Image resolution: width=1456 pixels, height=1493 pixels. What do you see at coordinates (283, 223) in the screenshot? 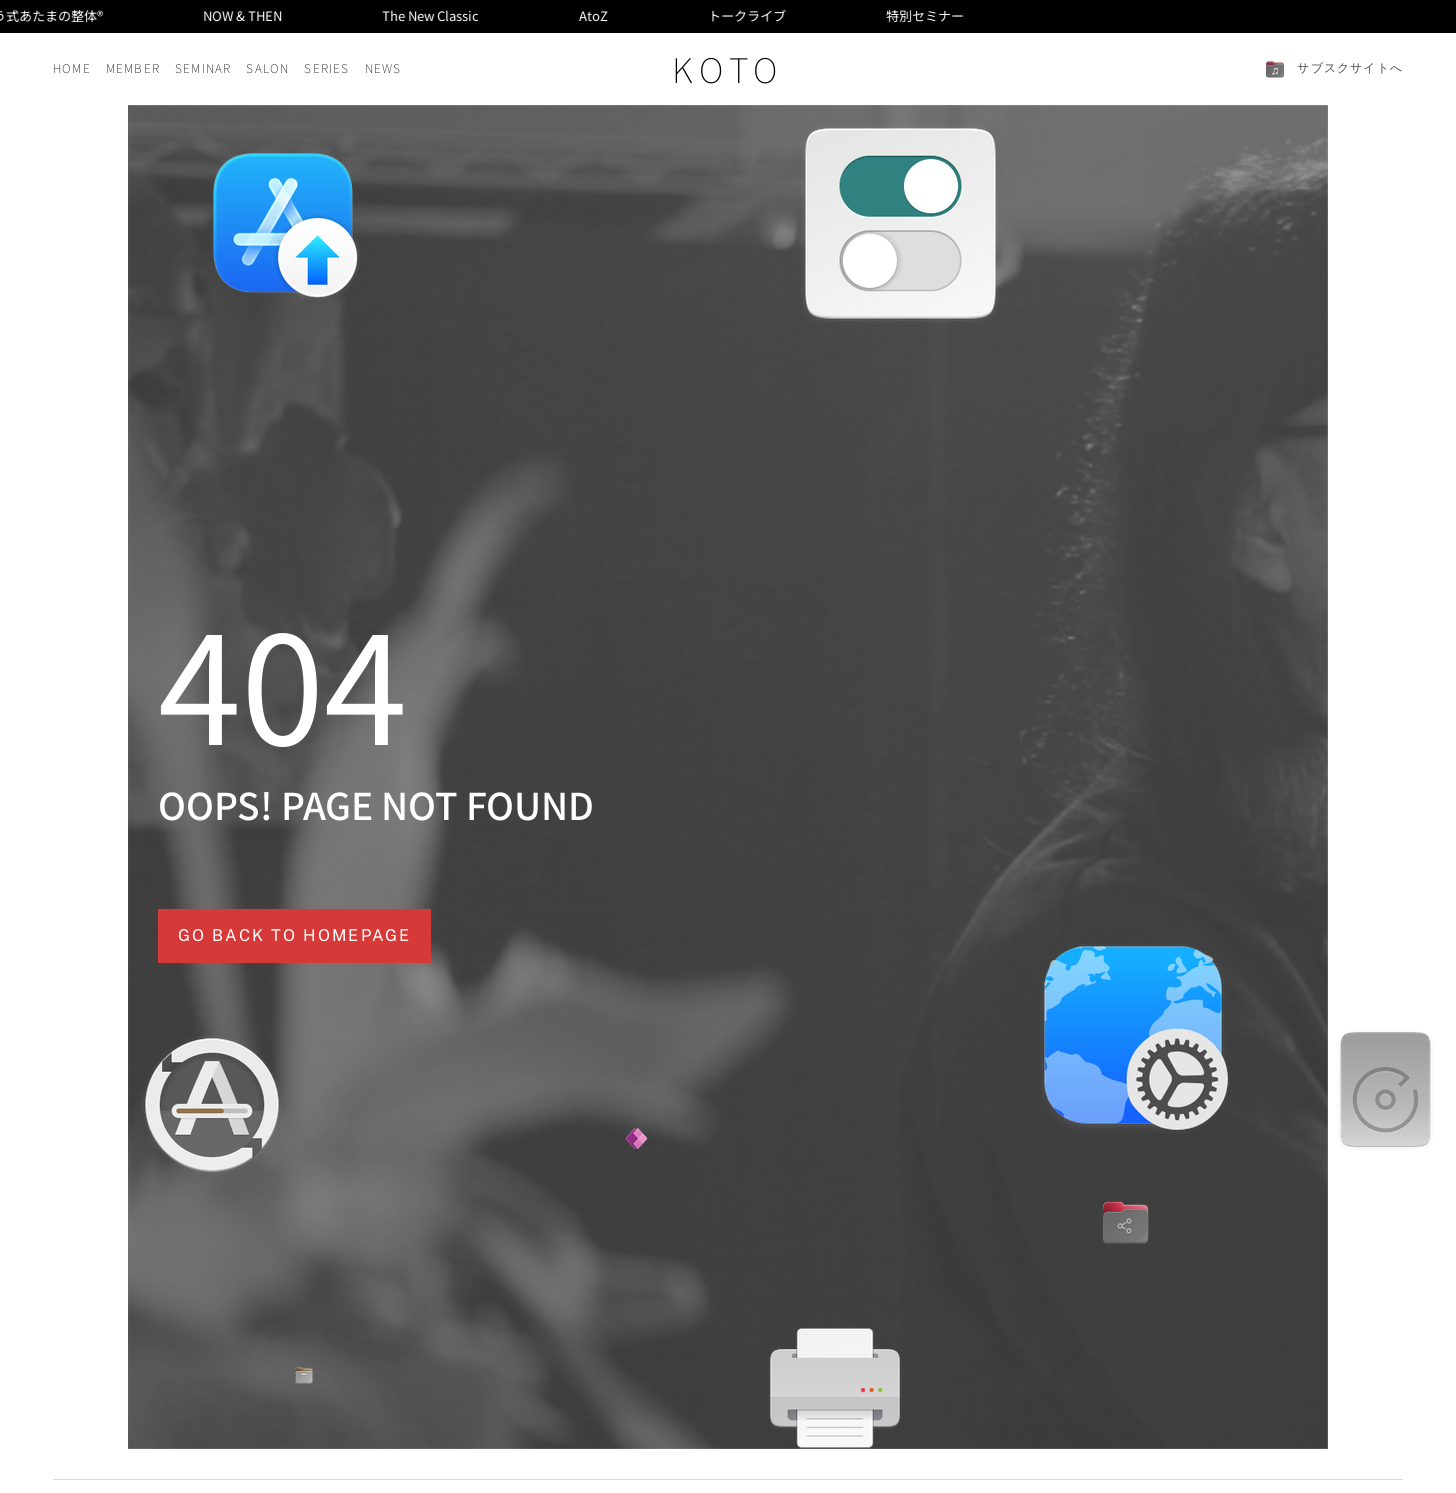
I see `check for and install system software updates` at bounding box center [283, 223].